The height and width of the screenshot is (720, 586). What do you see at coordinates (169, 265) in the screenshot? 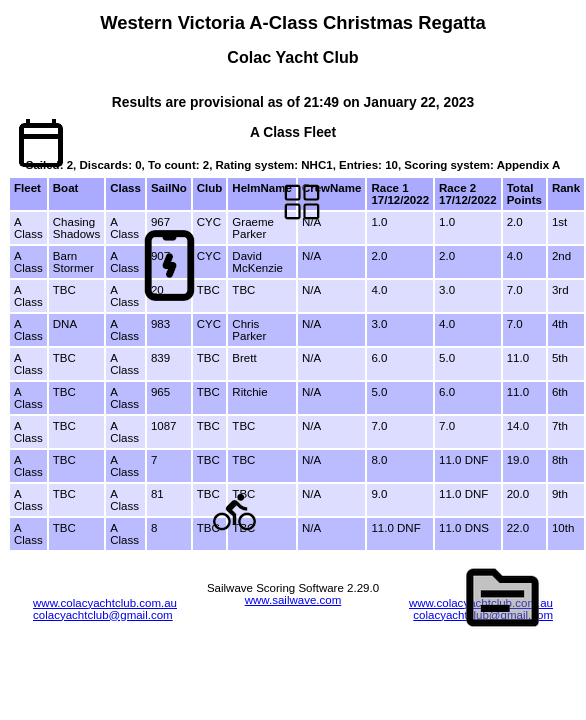
I see `indicates device is currently charging` at bounding box center [169, 265].